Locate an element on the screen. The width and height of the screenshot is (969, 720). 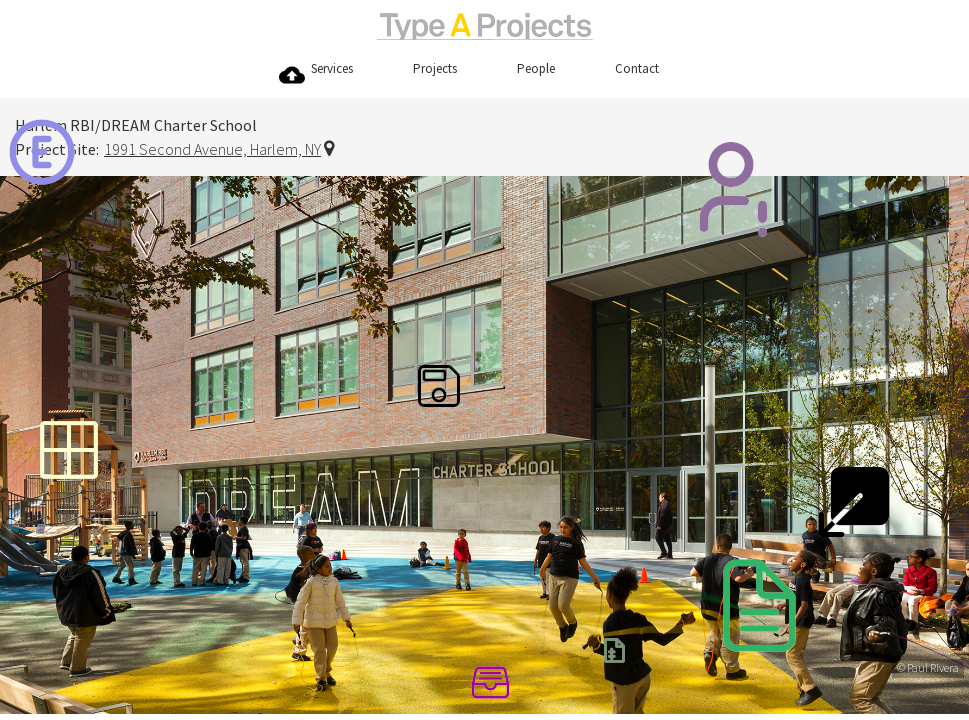
view items in grid layout is located at coordinates (69, 450).